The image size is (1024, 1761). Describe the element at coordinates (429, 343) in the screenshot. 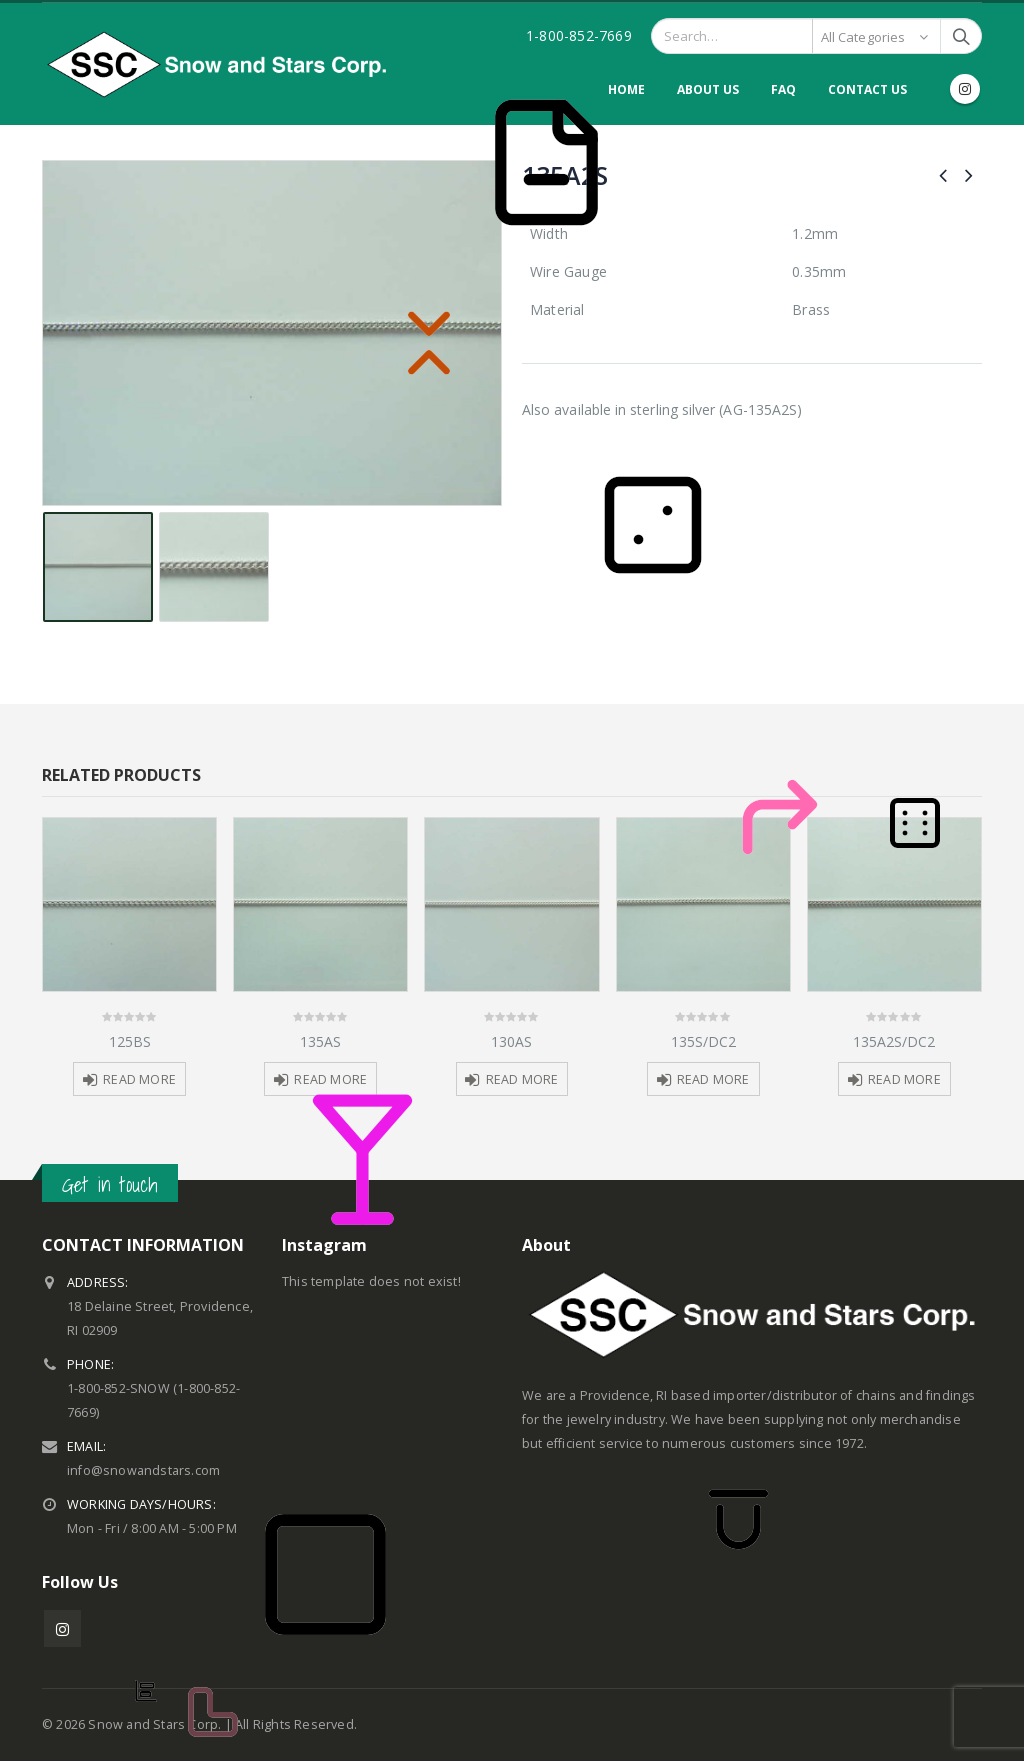

I see `collapse expanded content` at that location.